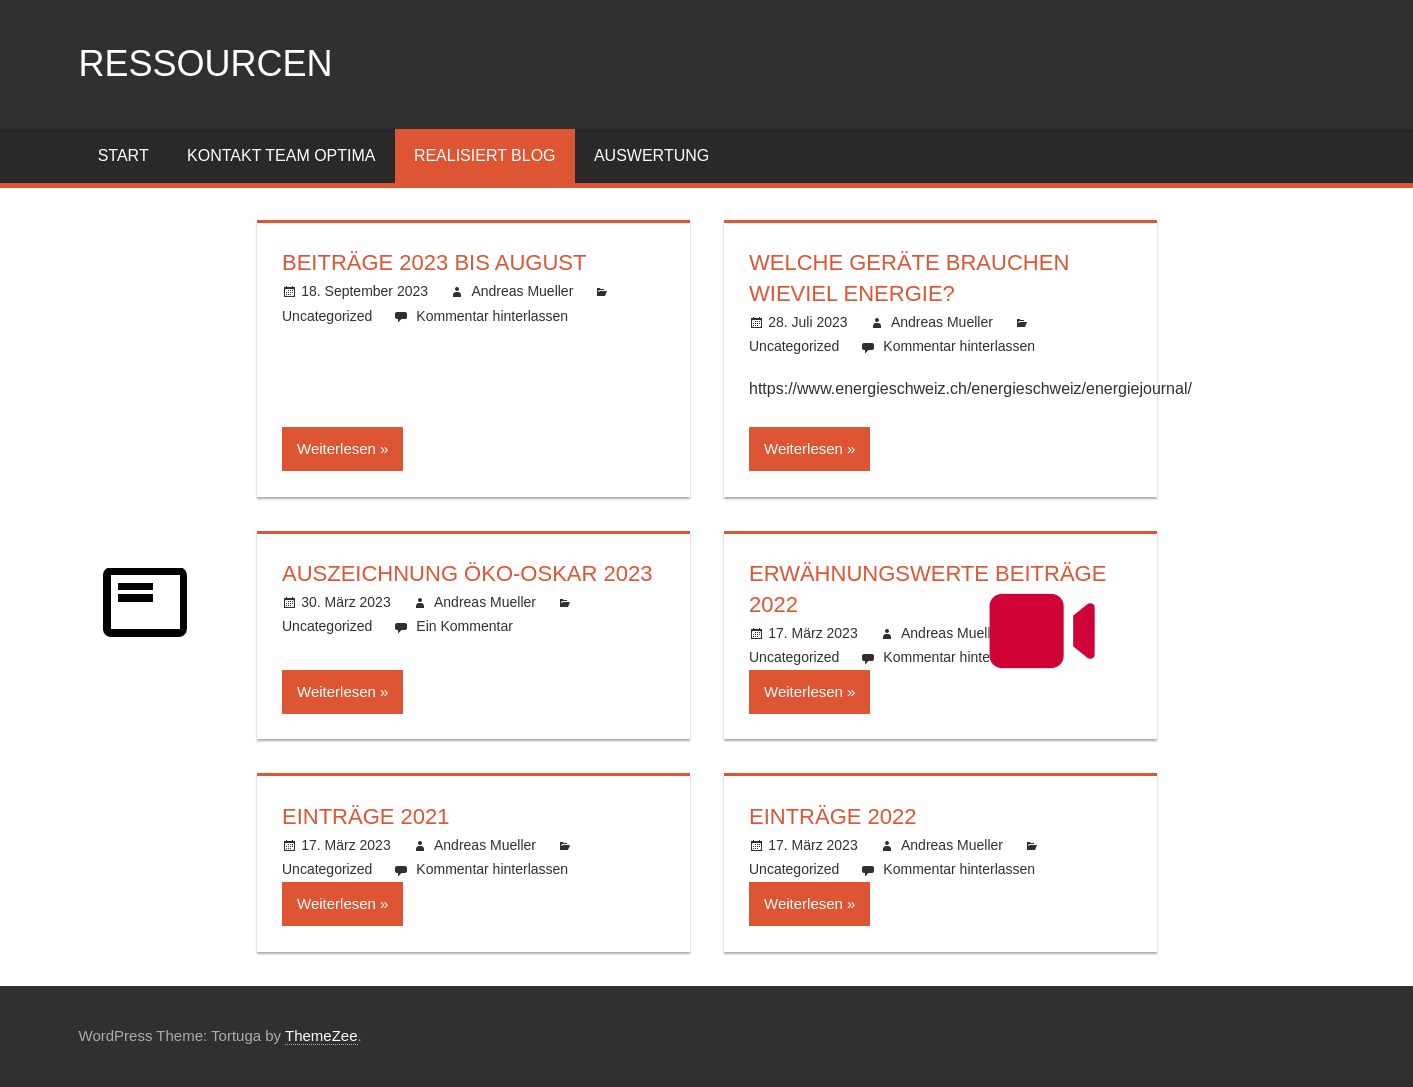 Image resolution: width=1413 pixels, height=1087 pixels. Describe the element at coordinates (1039, 631) in the screenshot. I see `start a video call` at that location.